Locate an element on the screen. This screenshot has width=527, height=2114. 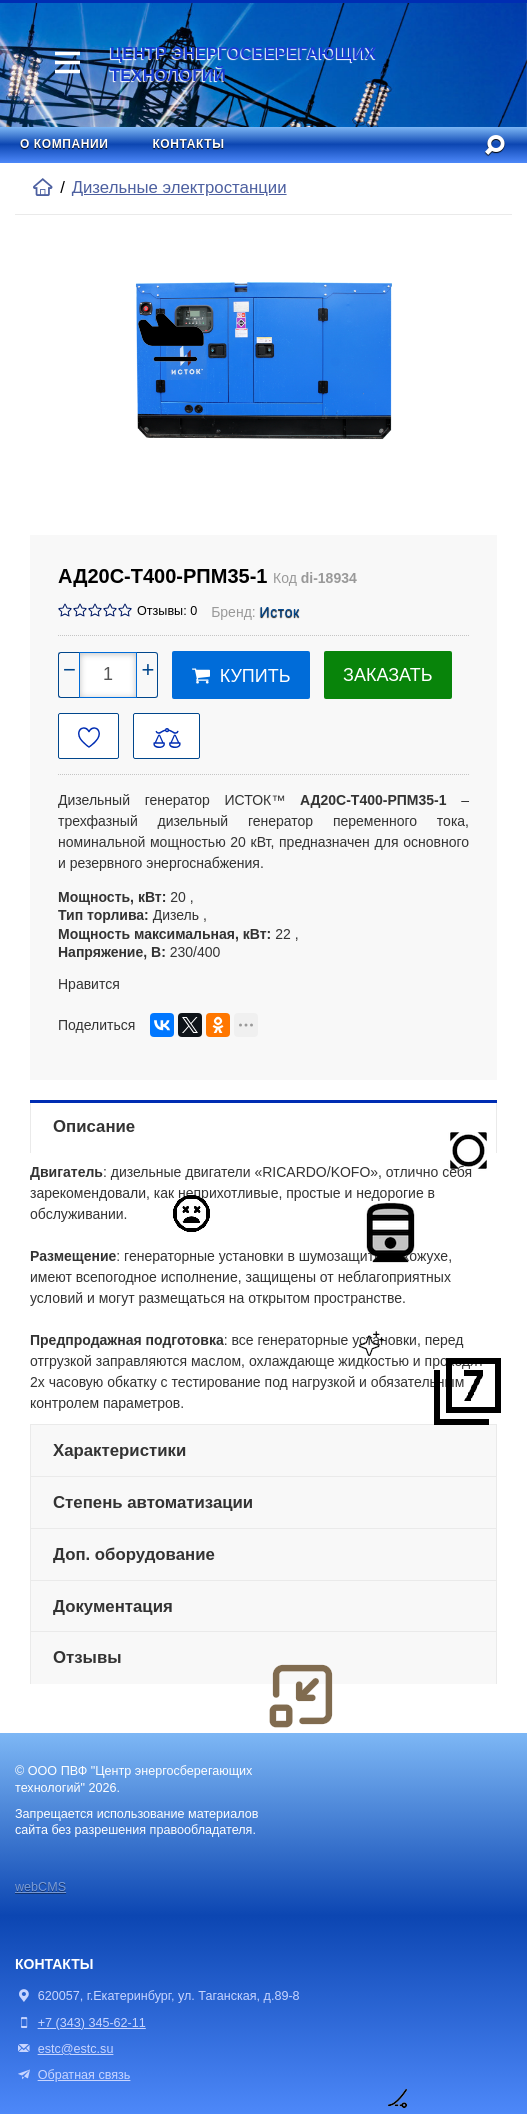
minimize the current window is located at coordinates (302, 1694).